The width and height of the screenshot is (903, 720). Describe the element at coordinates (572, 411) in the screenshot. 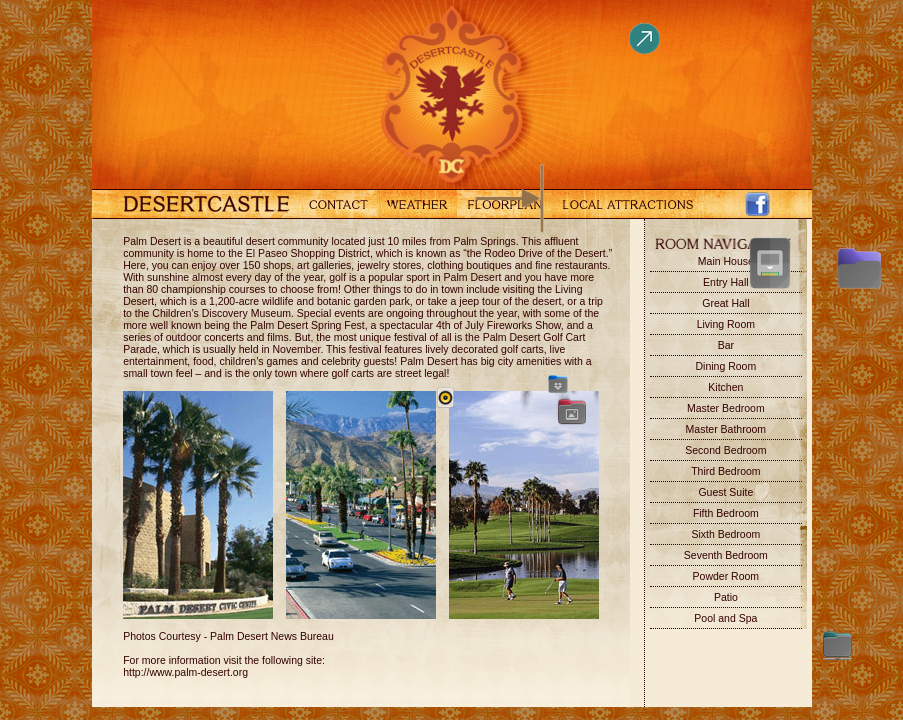

I see `open pictures folder` at that location.